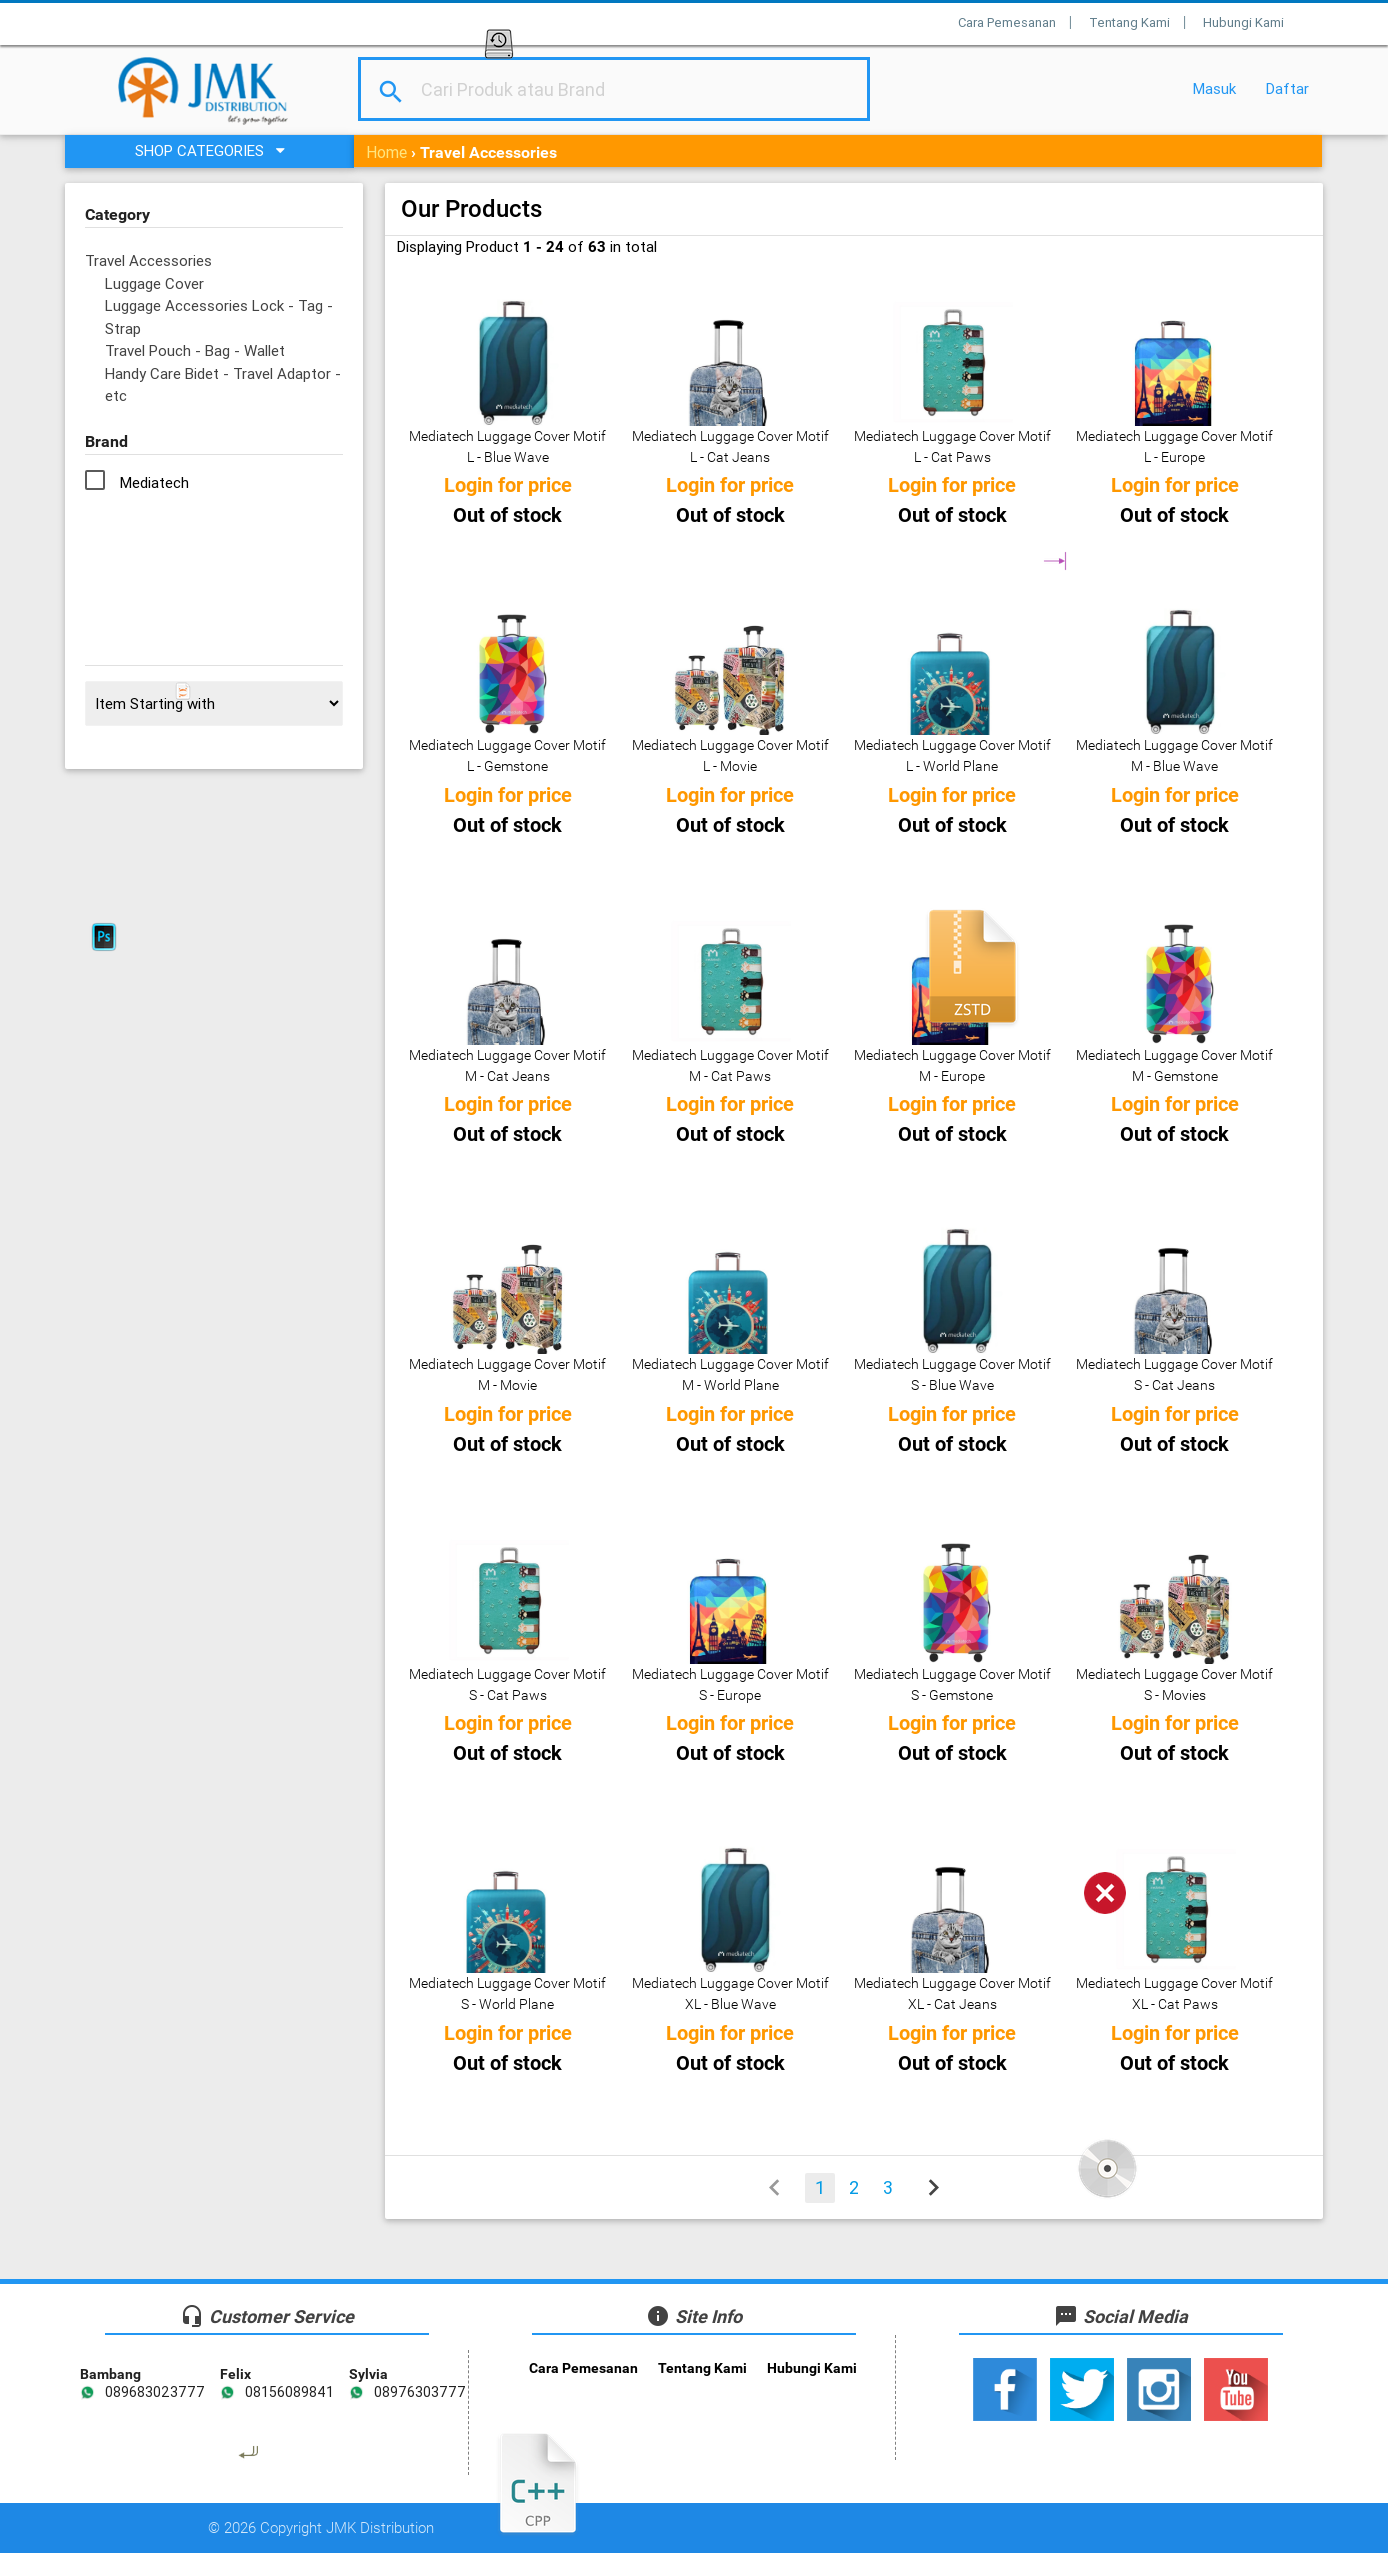 The width and height of the screenshot is (1388, 2553). What do you see at coordinates (499, 44) in the screenshot?
I see `access time machine backups` at bounding box center [499, 44].